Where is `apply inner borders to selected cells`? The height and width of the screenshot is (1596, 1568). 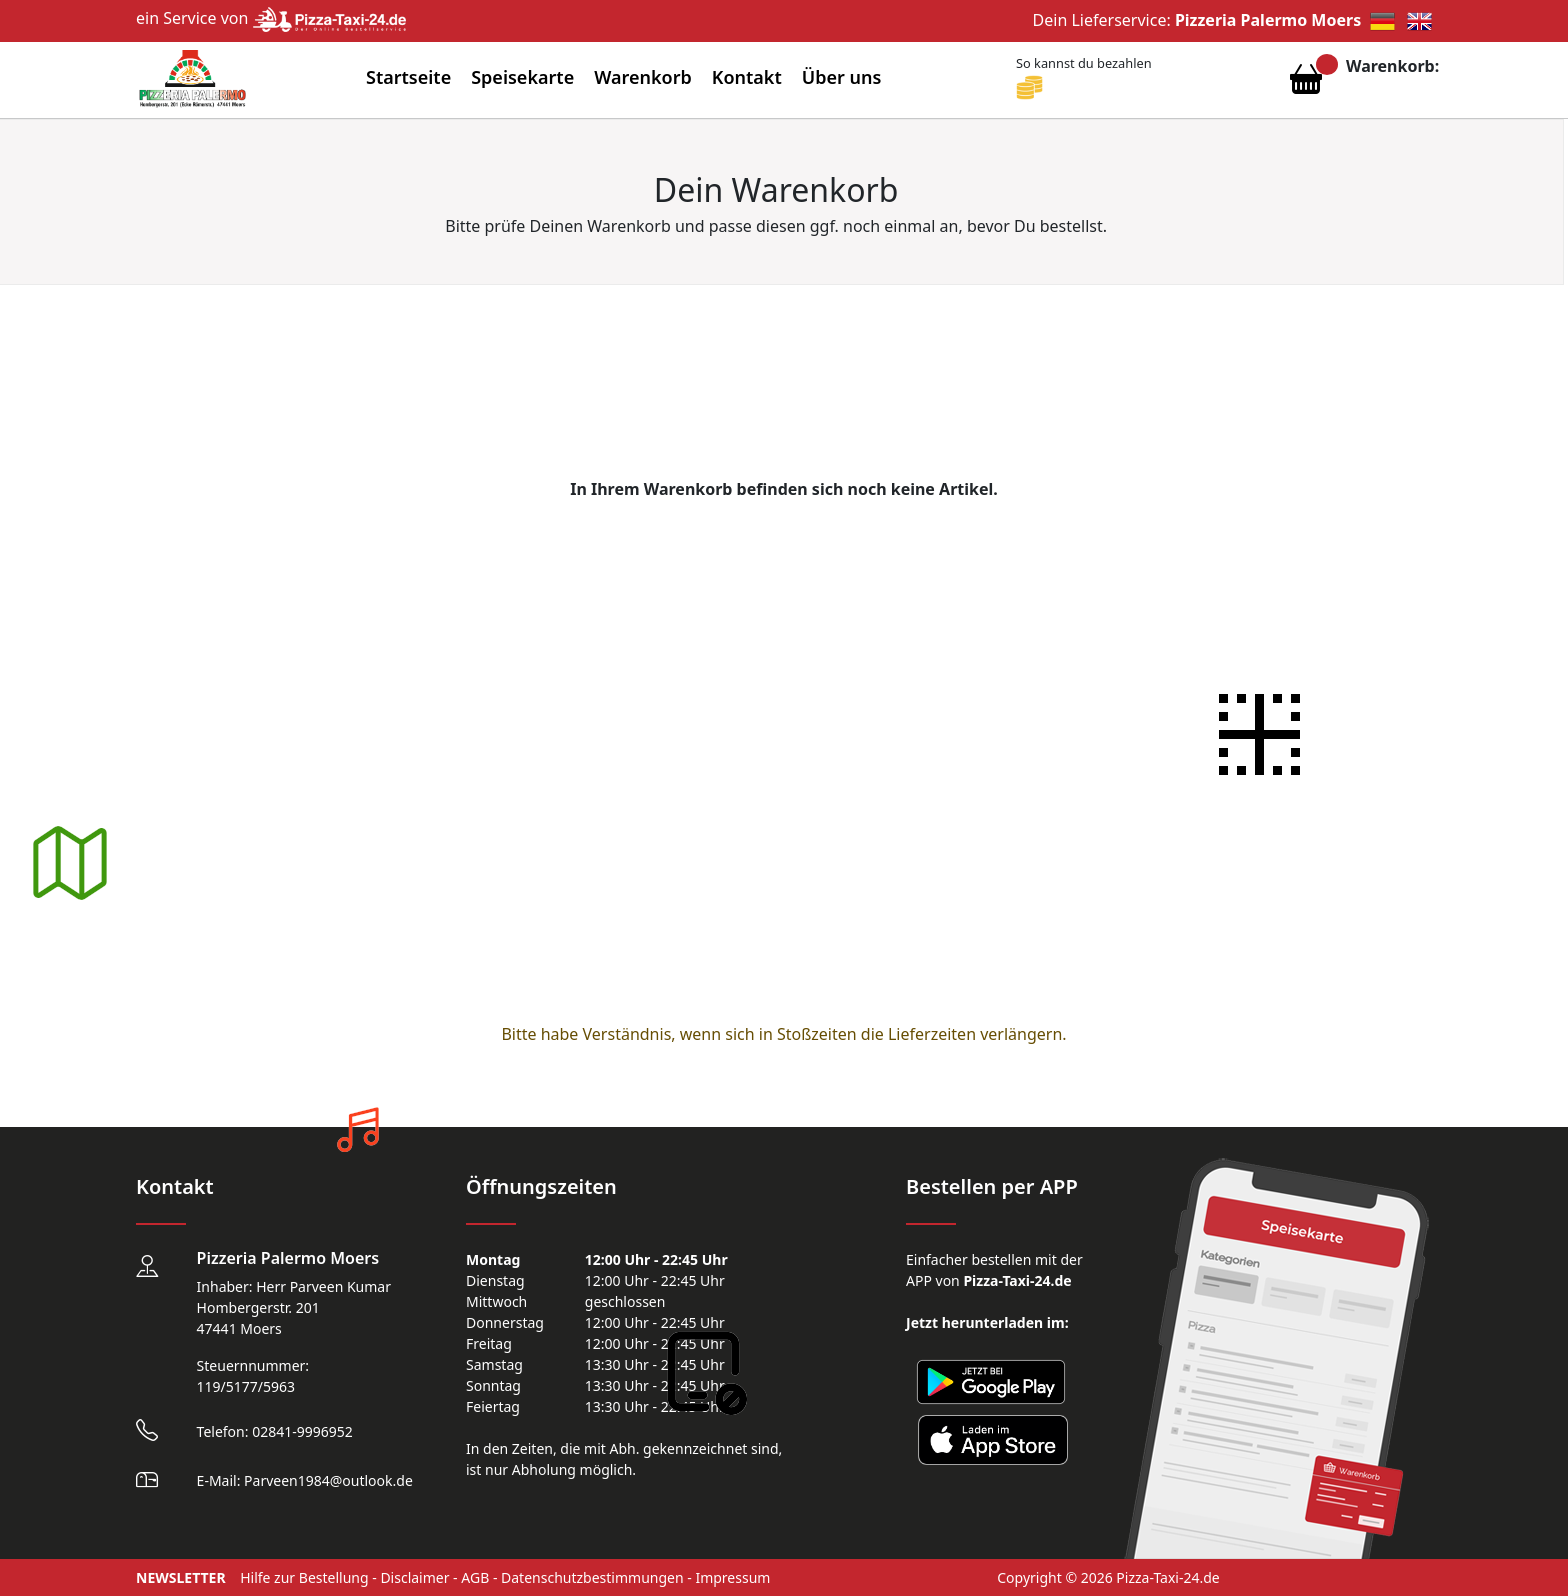
apply inner borders to selected cells is located at coordinates (1259, 734).